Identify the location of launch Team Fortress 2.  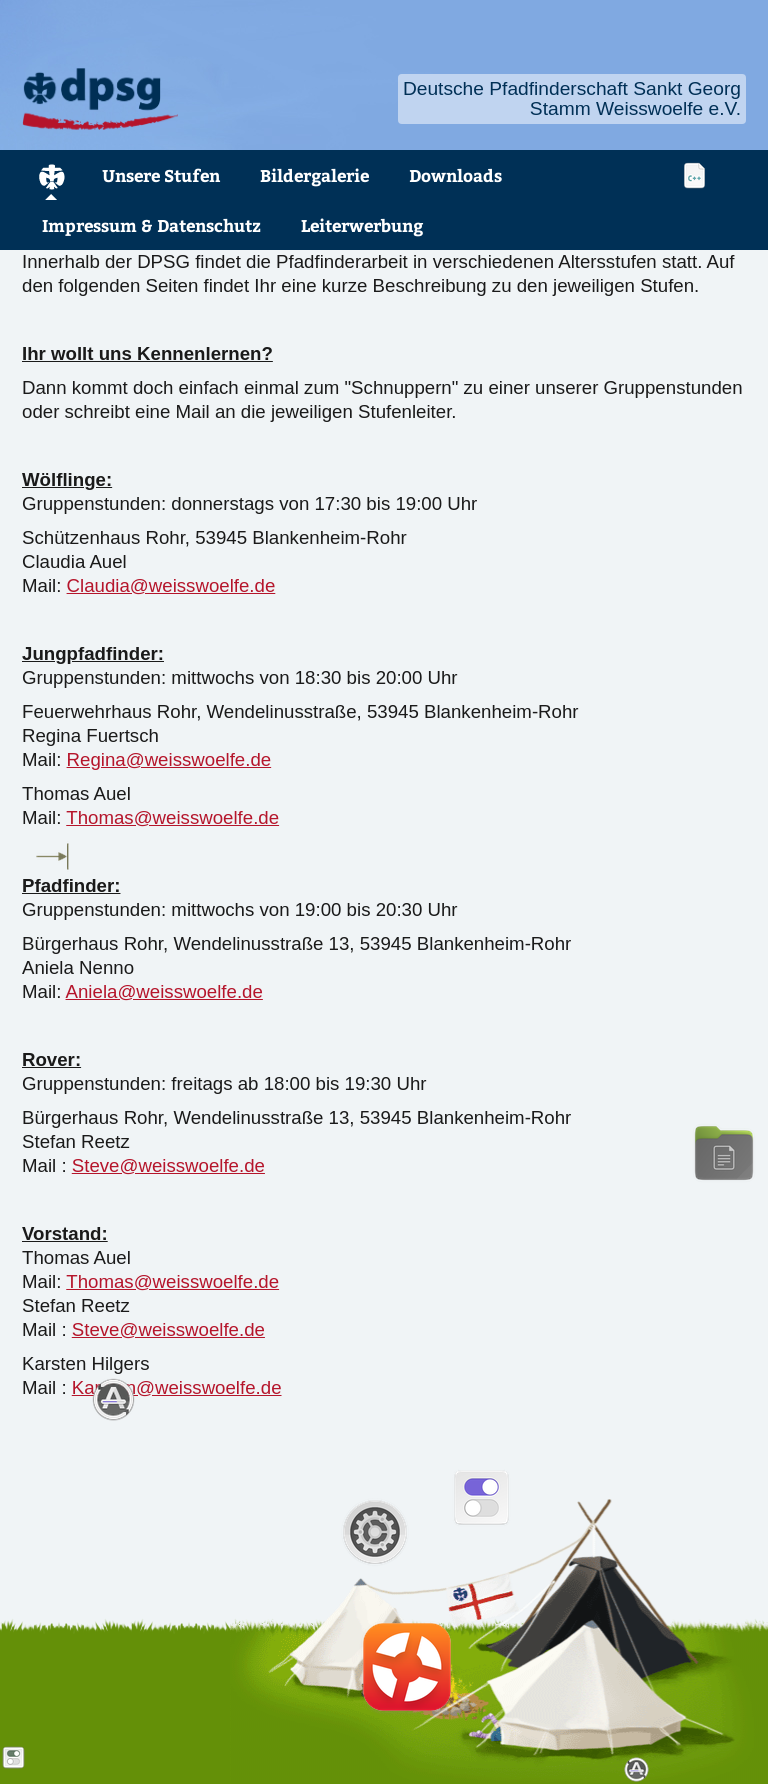
(407, 1667).